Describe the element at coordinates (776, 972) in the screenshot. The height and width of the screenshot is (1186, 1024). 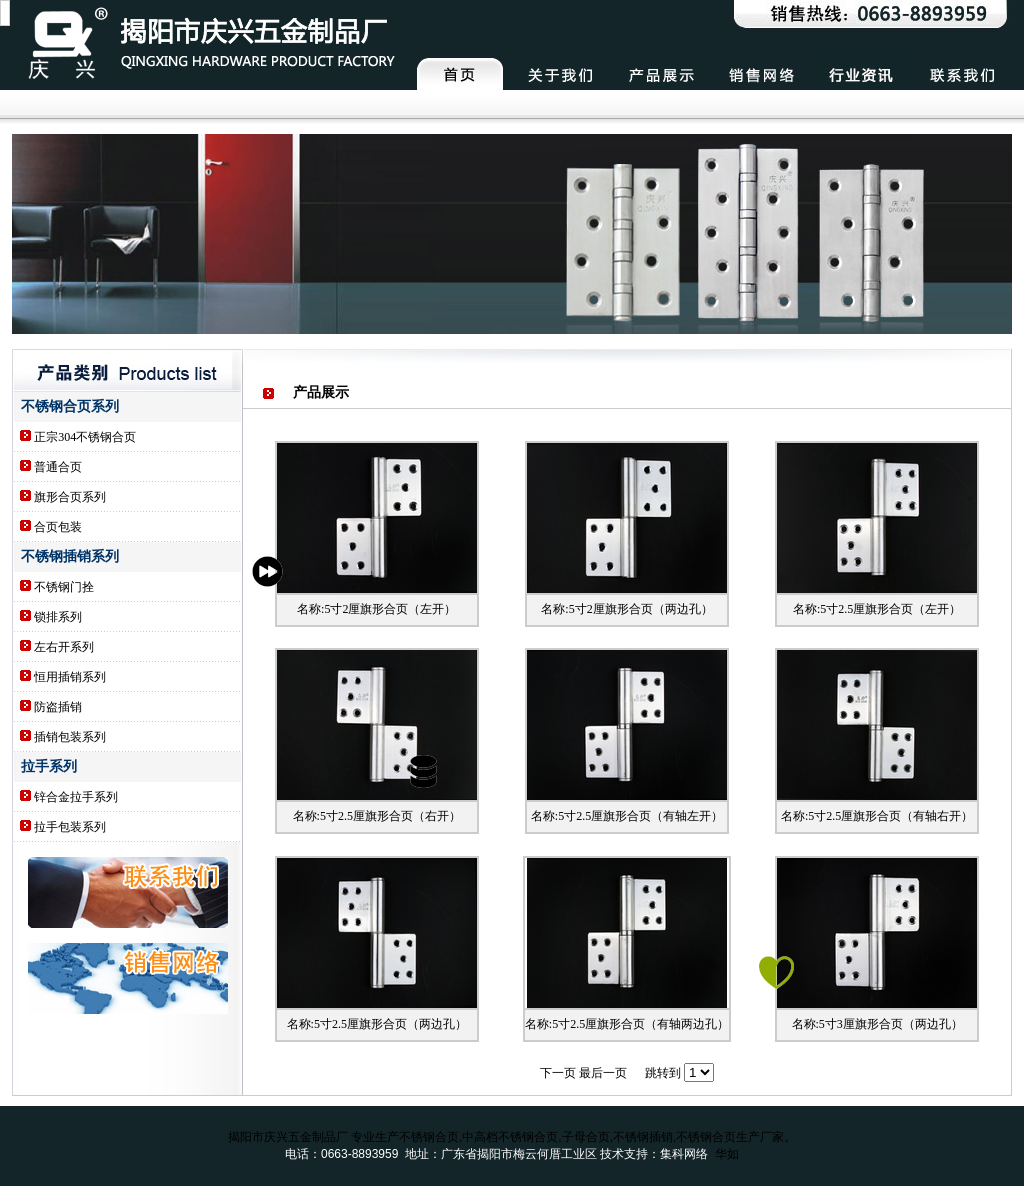
I see `indicates partial like or favorite status` at that location.